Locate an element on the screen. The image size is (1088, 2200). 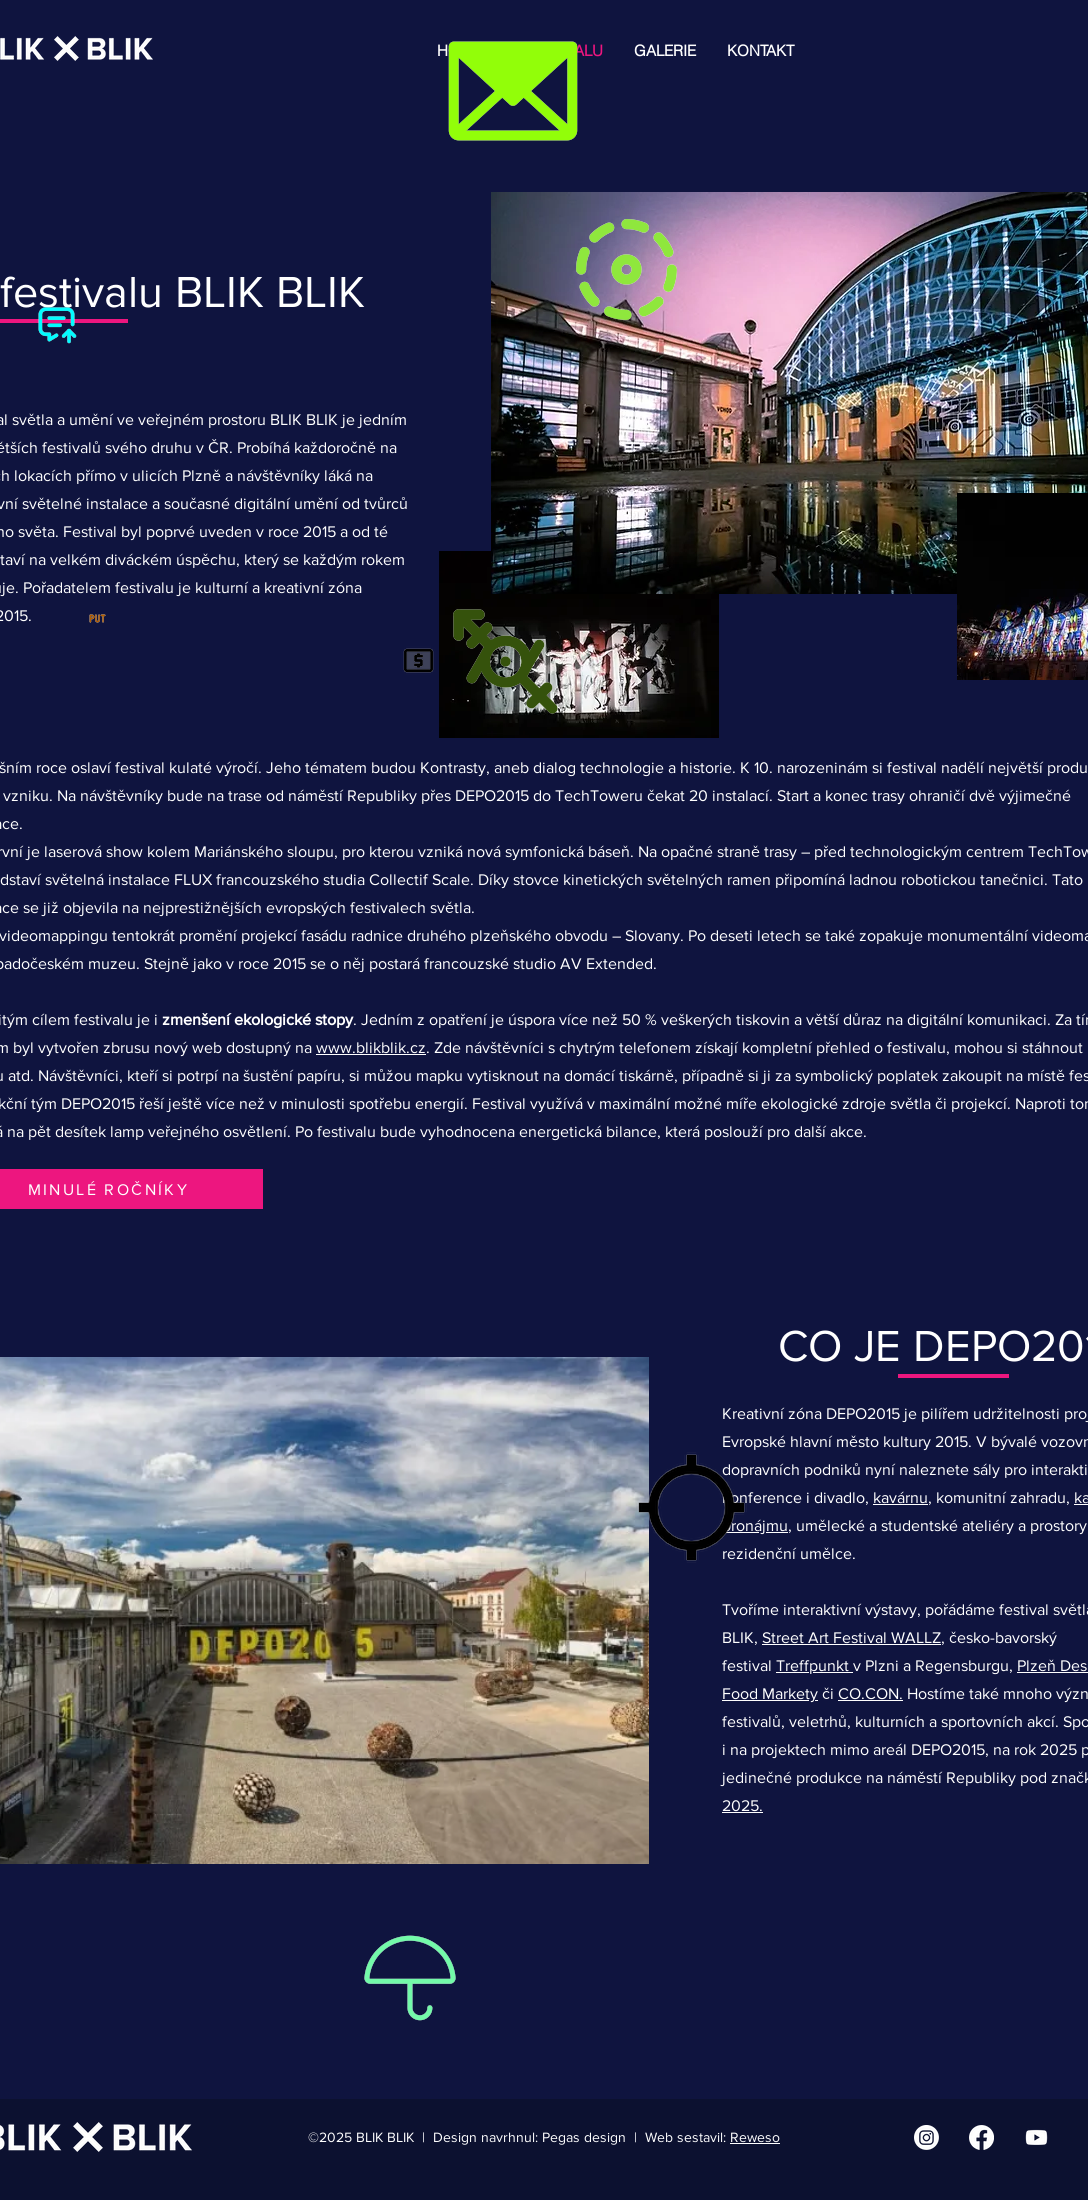
access your email inbox is located at coordinates (513, 91).